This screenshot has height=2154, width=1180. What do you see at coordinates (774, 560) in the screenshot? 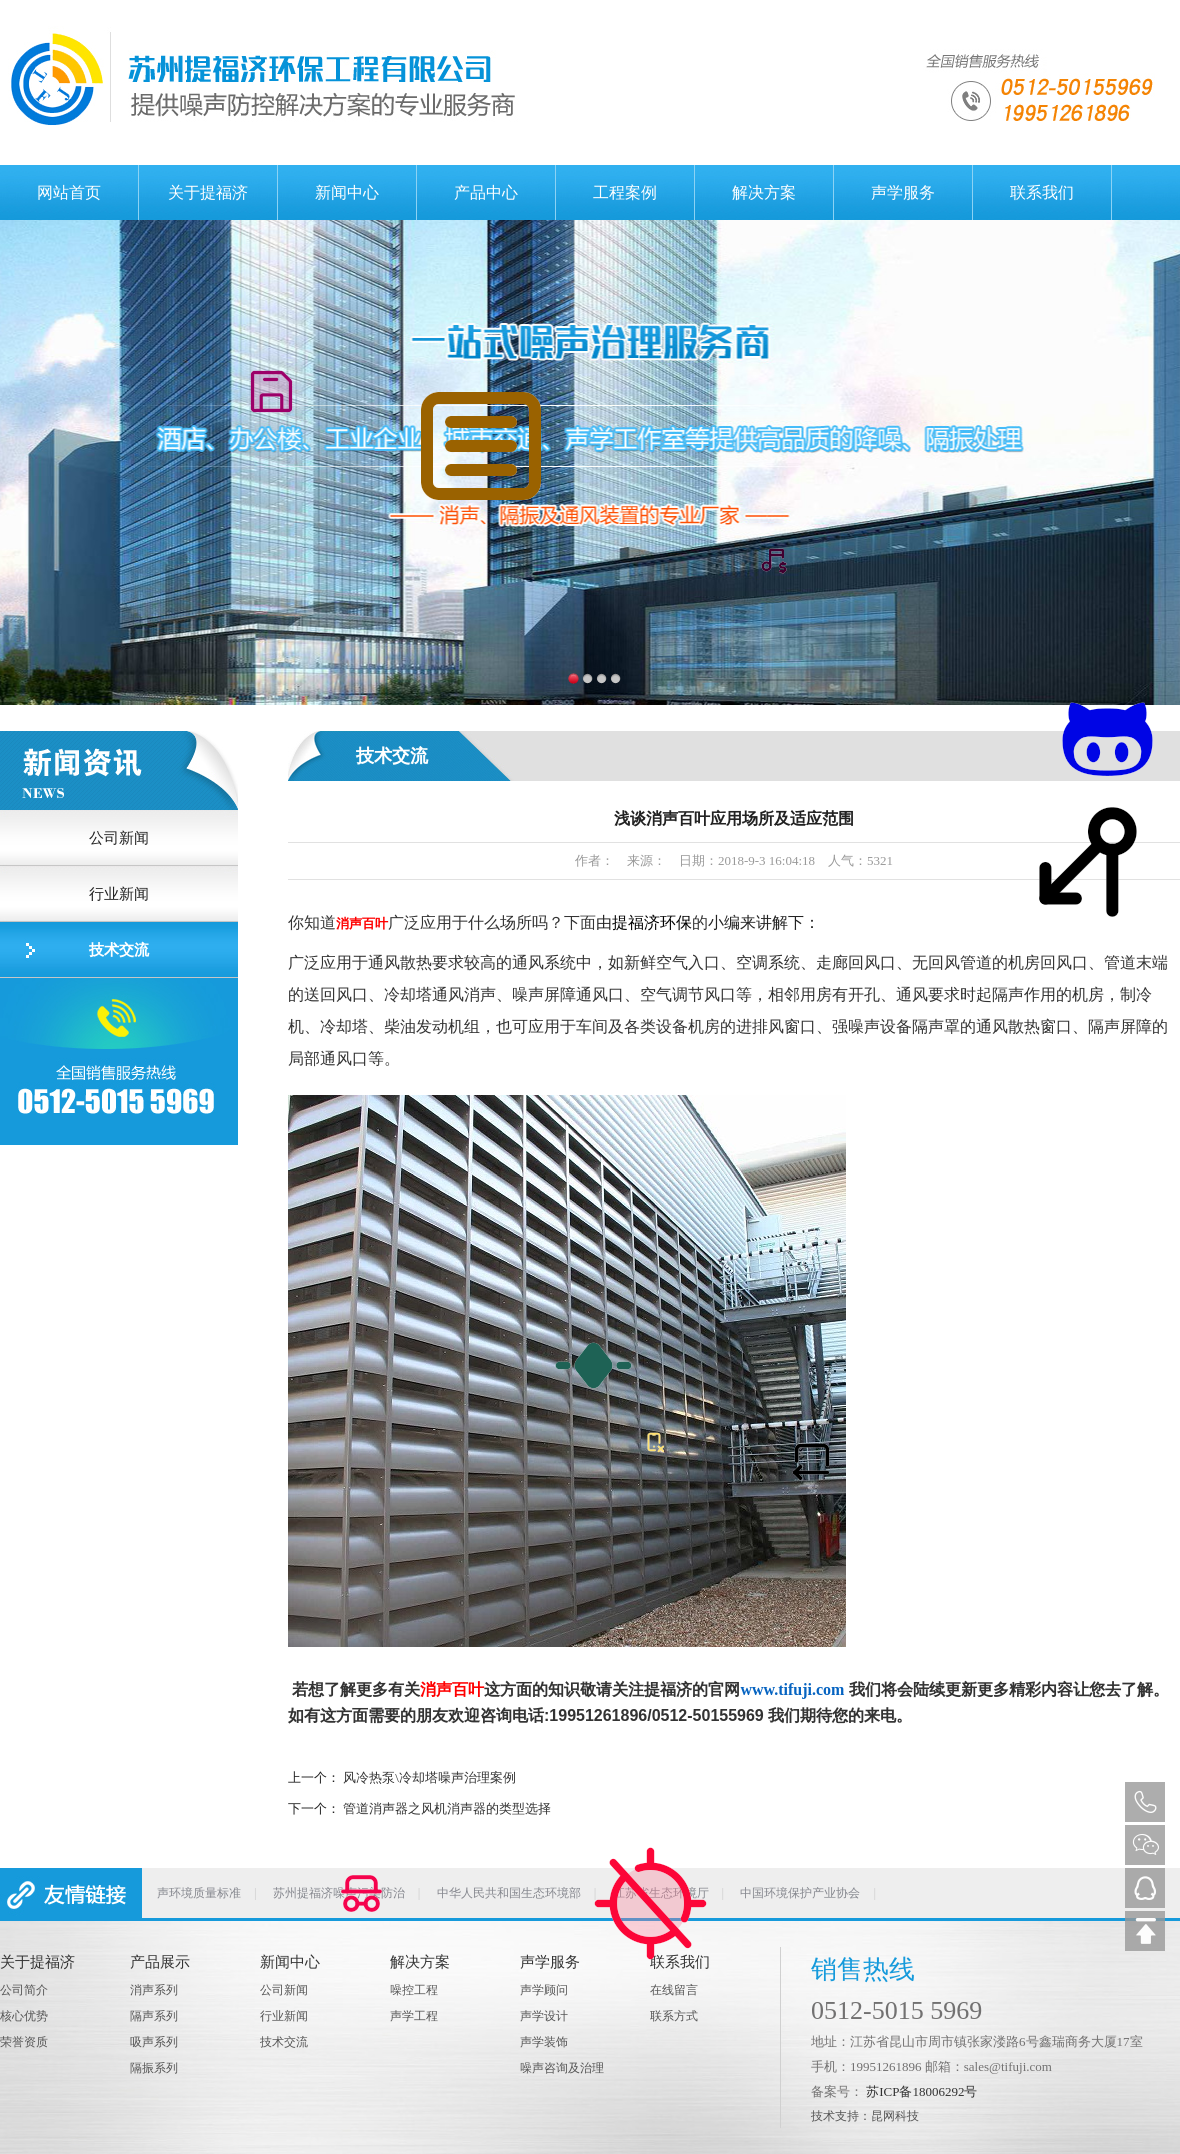
I see `purchase or buy music` at bounding box center [774, 560].